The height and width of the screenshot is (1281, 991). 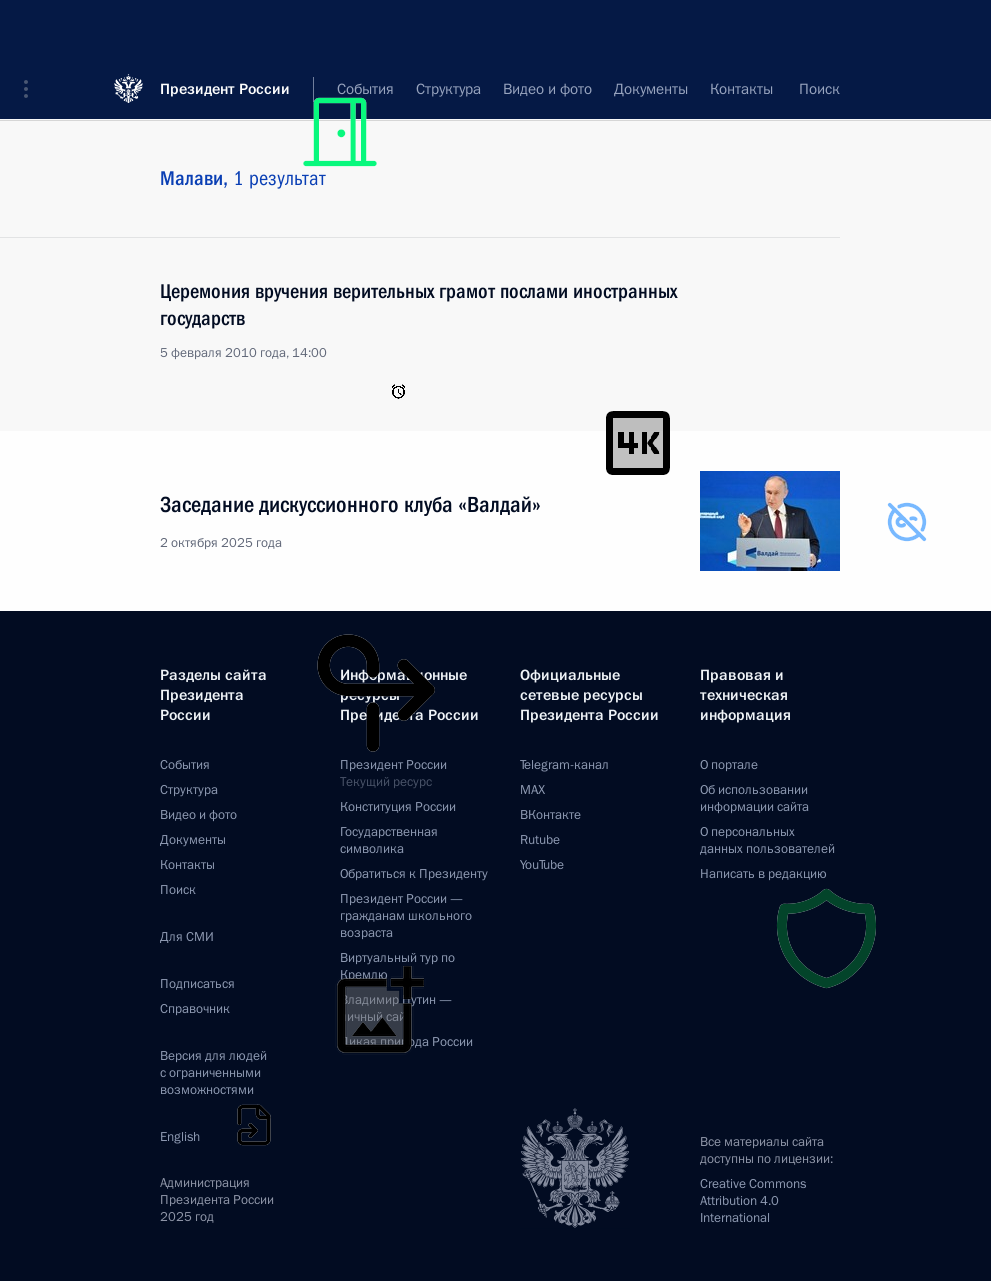 I want to click on indicates content is not under creative commons license, so click(x=907, y=522).